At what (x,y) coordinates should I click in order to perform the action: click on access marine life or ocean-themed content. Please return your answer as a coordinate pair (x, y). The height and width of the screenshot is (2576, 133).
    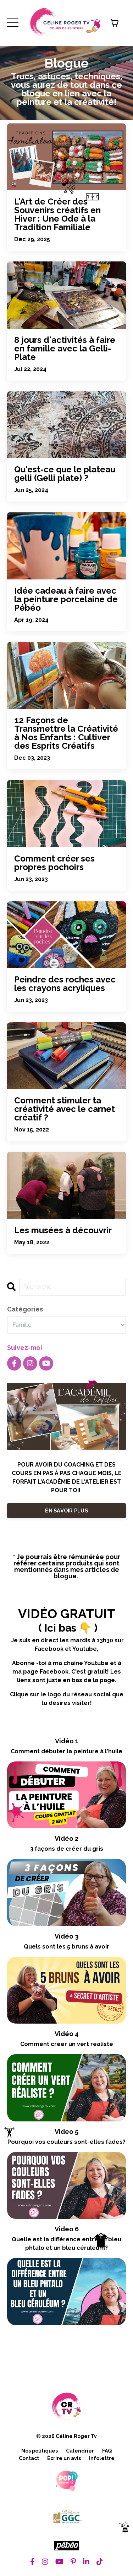
    Looking at the image, I should click on (91, 1386).